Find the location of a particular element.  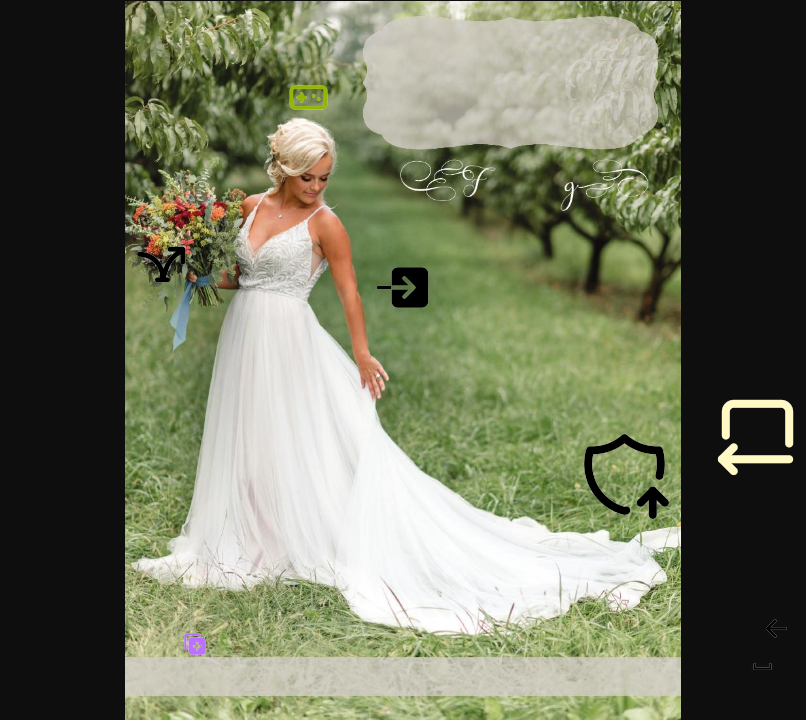

access gaming or game center features is located at coordinates (308, 97).